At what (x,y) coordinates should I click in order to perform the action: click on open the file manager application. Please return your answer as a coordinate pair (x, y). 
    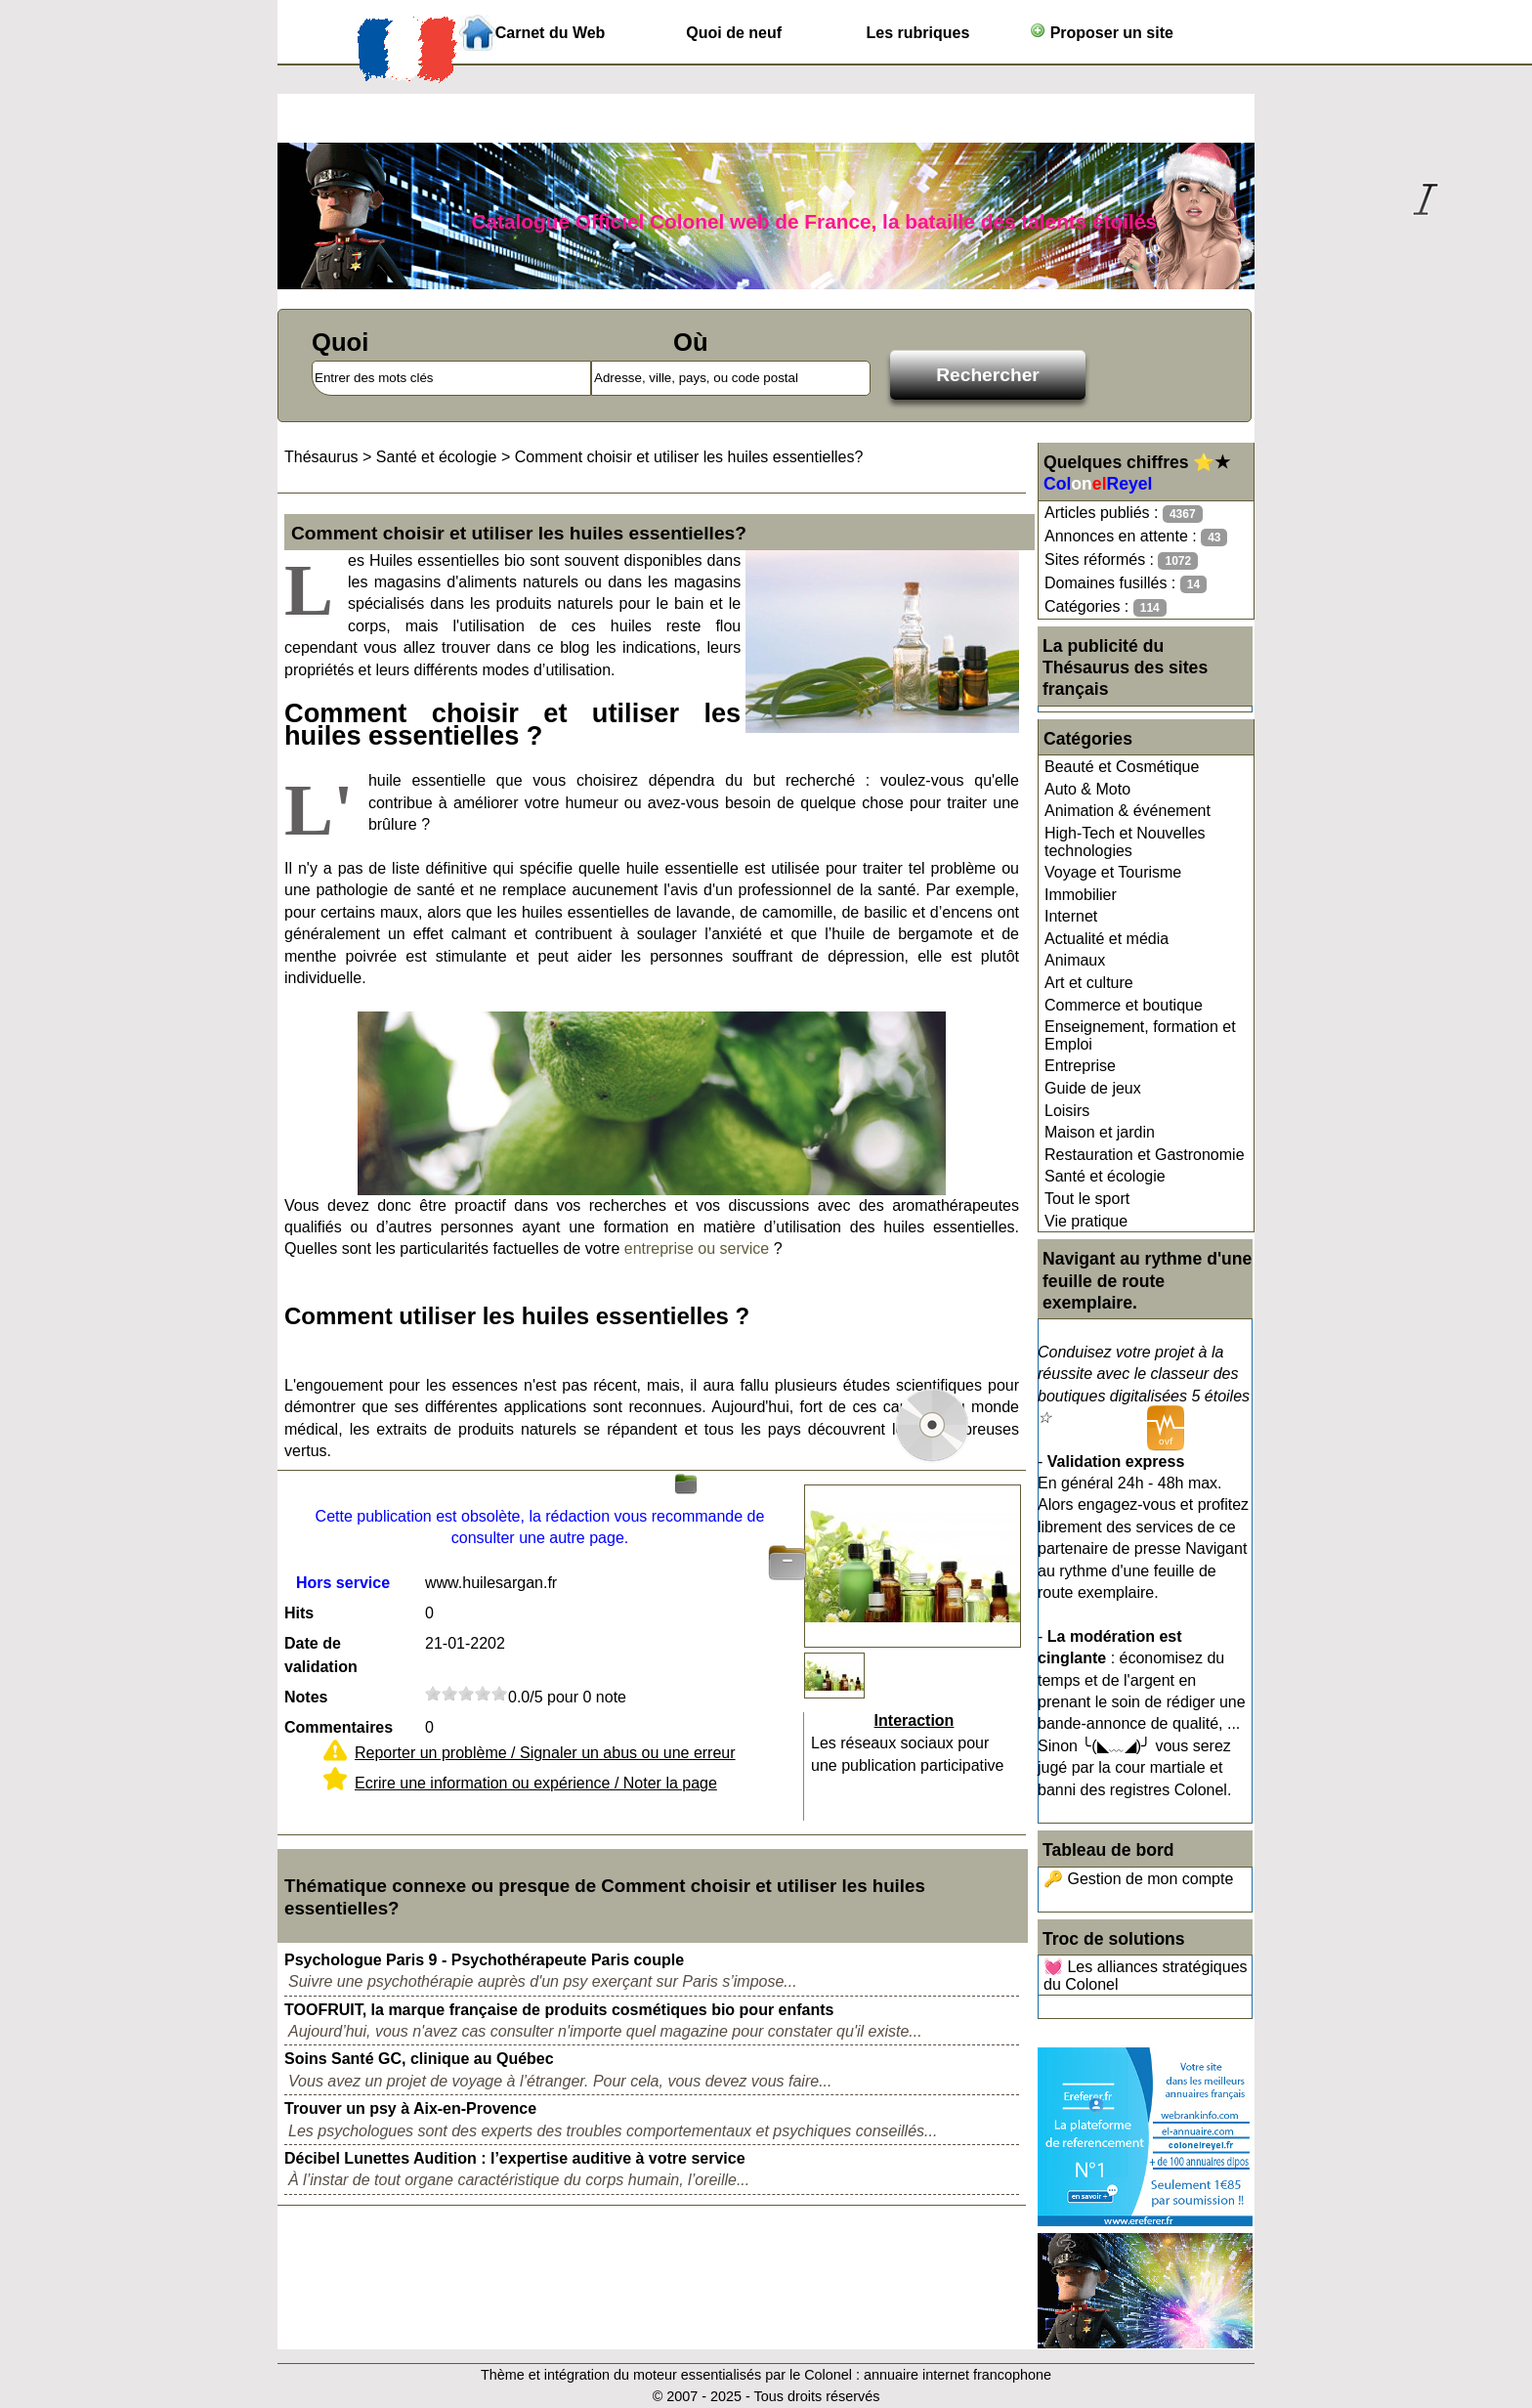
    Looking at the image, I should click on (787, 1563).